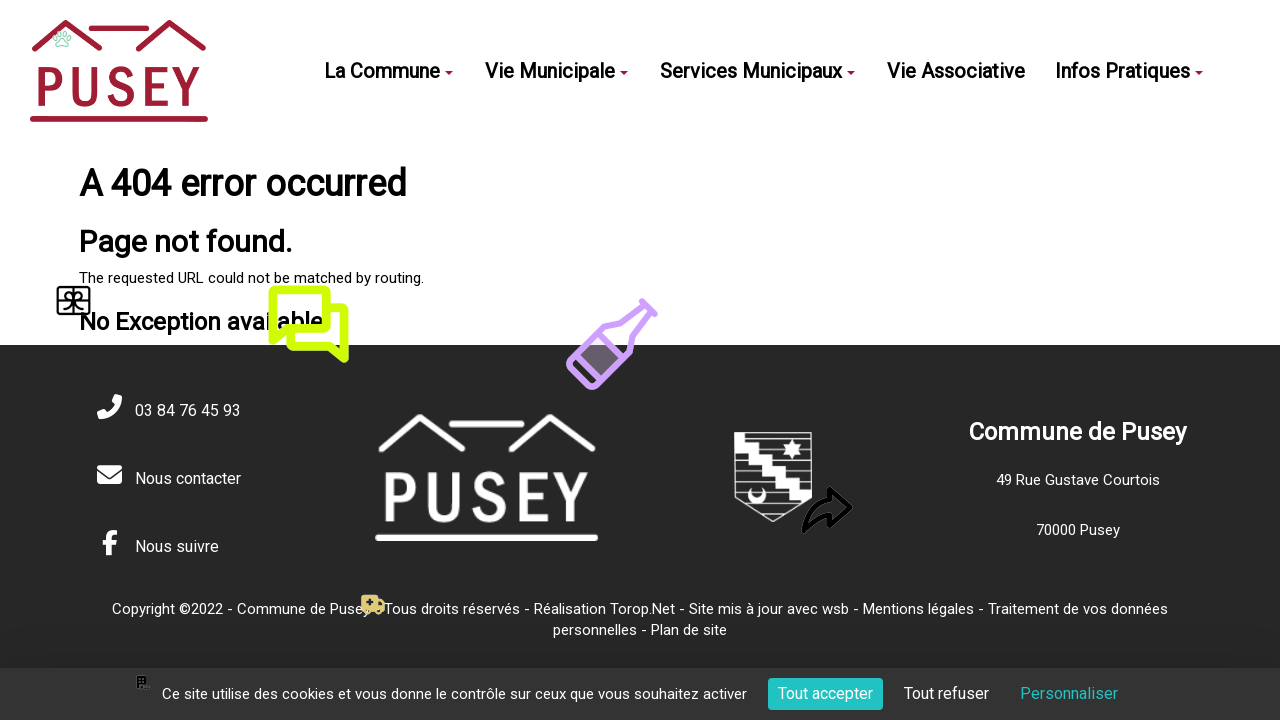 Image resolution: width=1280 pixels, height=720 pixels. I want to click on open your conversations, so click(308, 322).